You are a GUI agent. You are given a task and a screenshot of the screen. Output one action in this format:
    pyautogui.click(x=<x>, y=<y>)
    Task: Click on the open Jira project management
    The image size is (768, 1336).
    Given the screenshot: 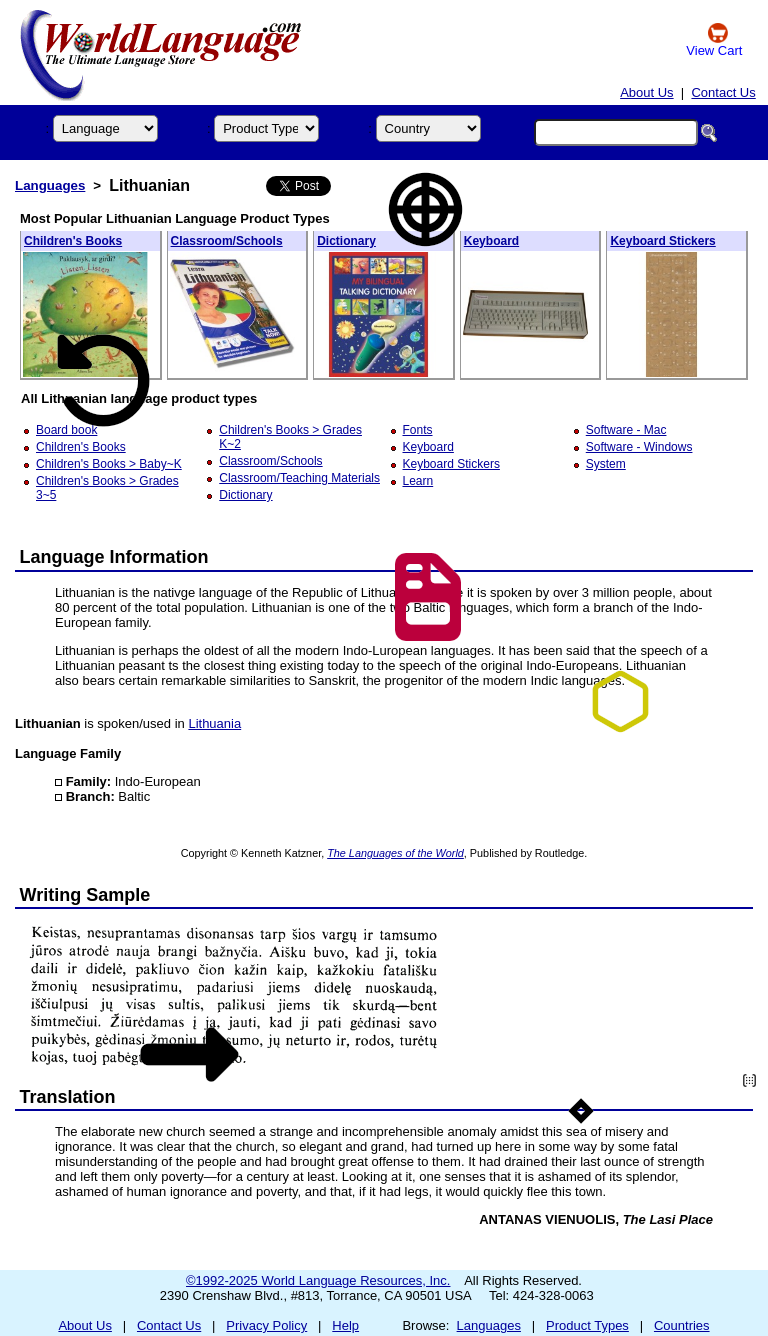 What is the action you would take?
    pyautogui.click(x=581, y=1111)
    